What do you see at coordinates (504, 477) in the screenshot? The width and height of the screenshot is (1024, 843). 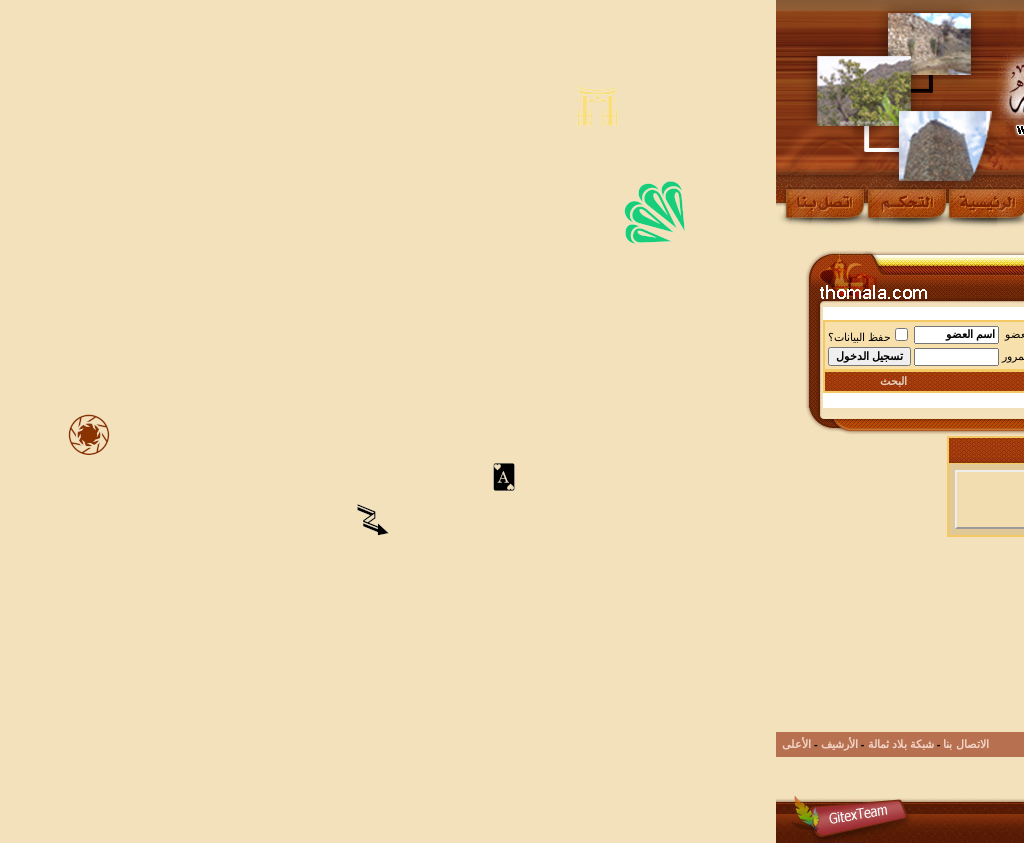 I see `play a card game or solitaire` at bounding box center [504, 477].